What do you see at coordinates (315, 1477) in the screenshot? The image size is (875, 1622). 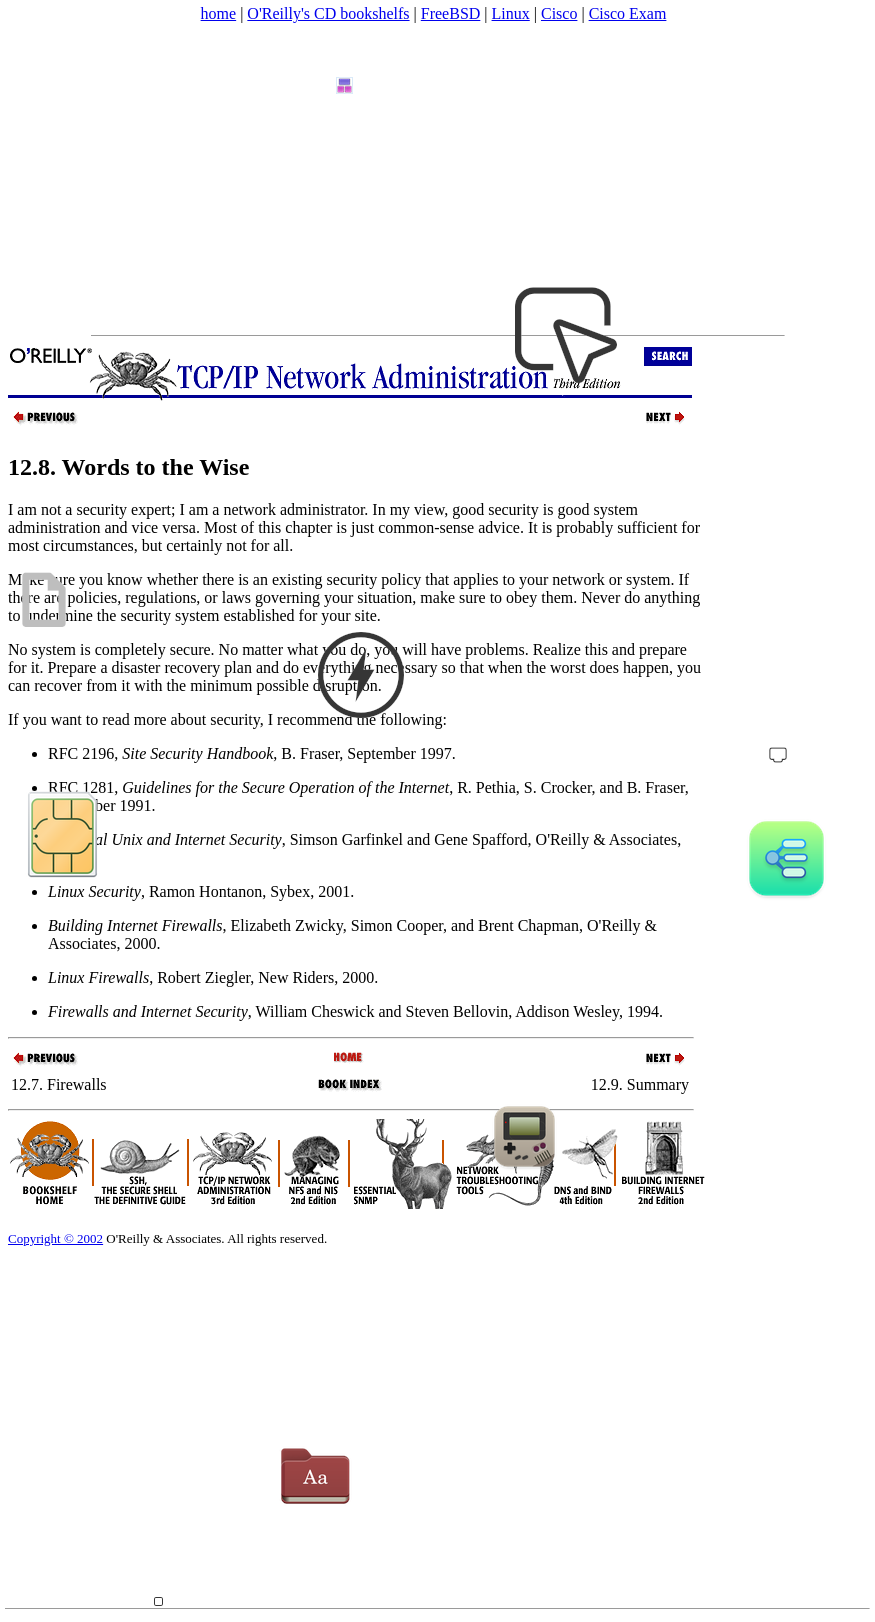 I see `open dictionary or reference folder` at bounding box center [315, 1477].